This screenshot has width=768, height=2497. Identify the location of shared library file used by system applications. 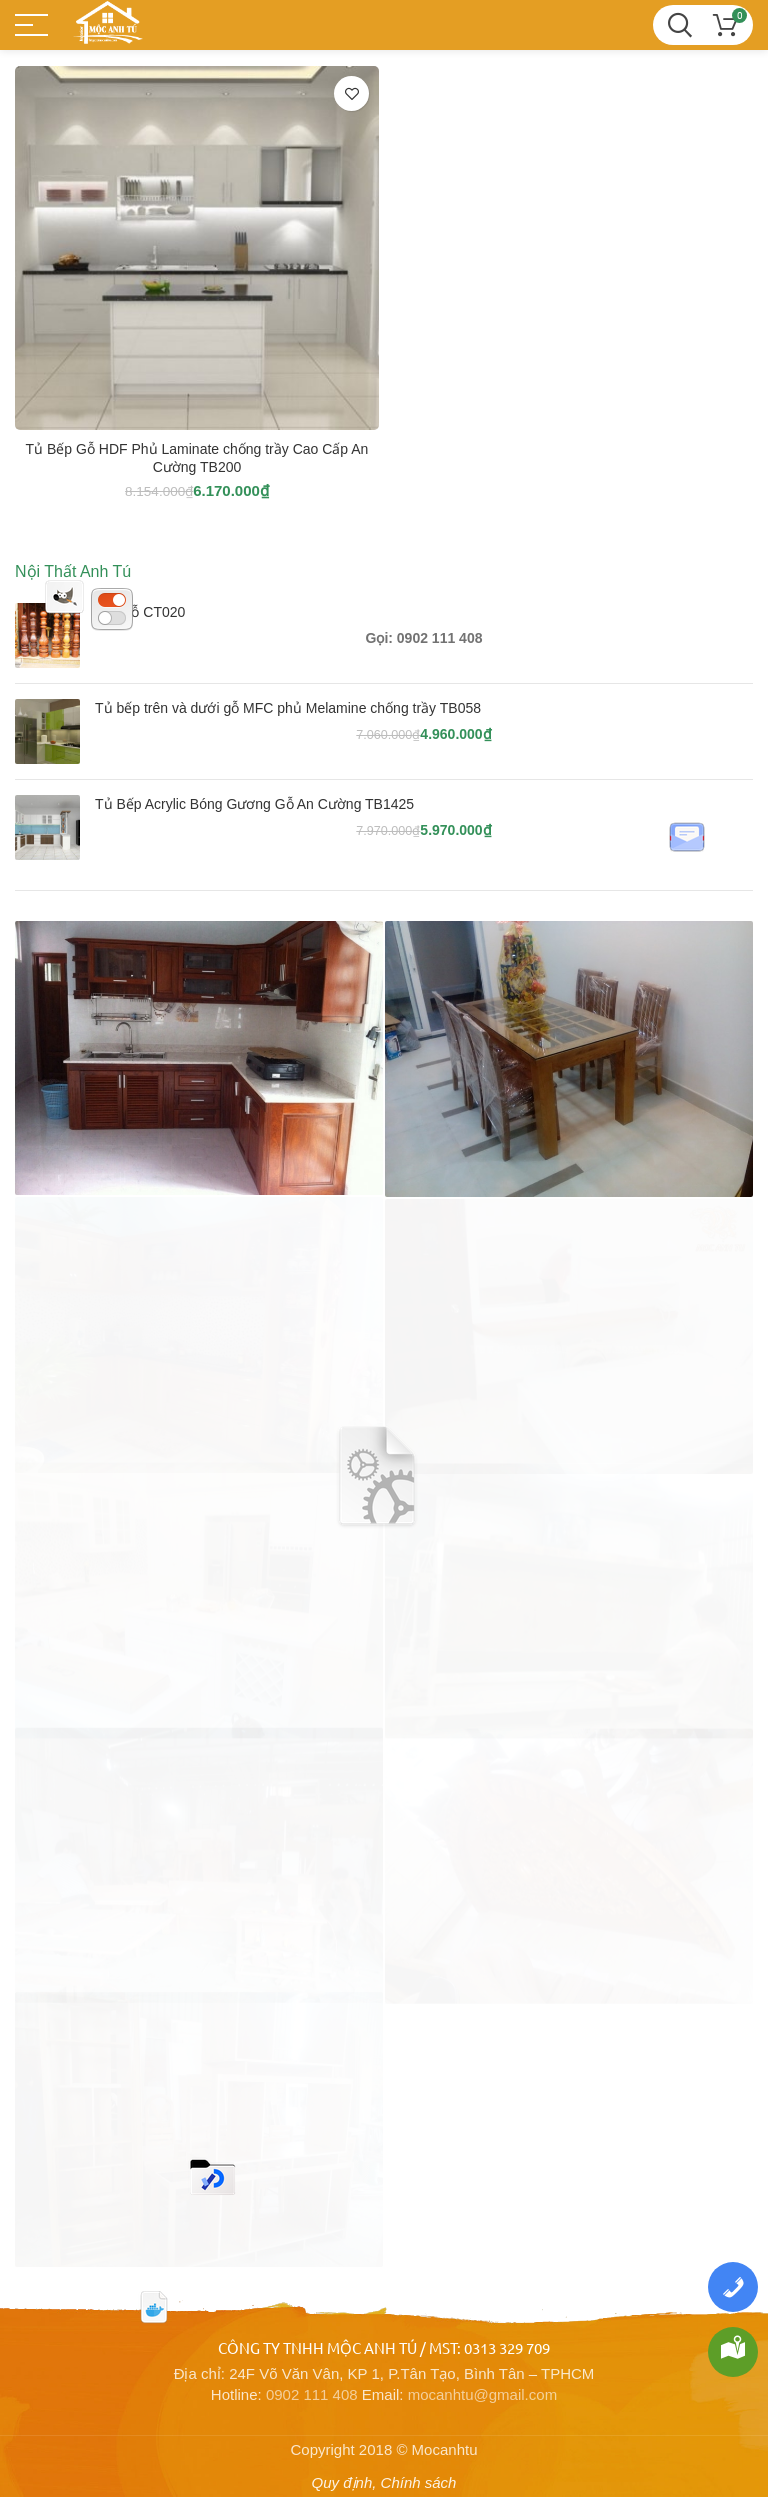
(377, 1477).